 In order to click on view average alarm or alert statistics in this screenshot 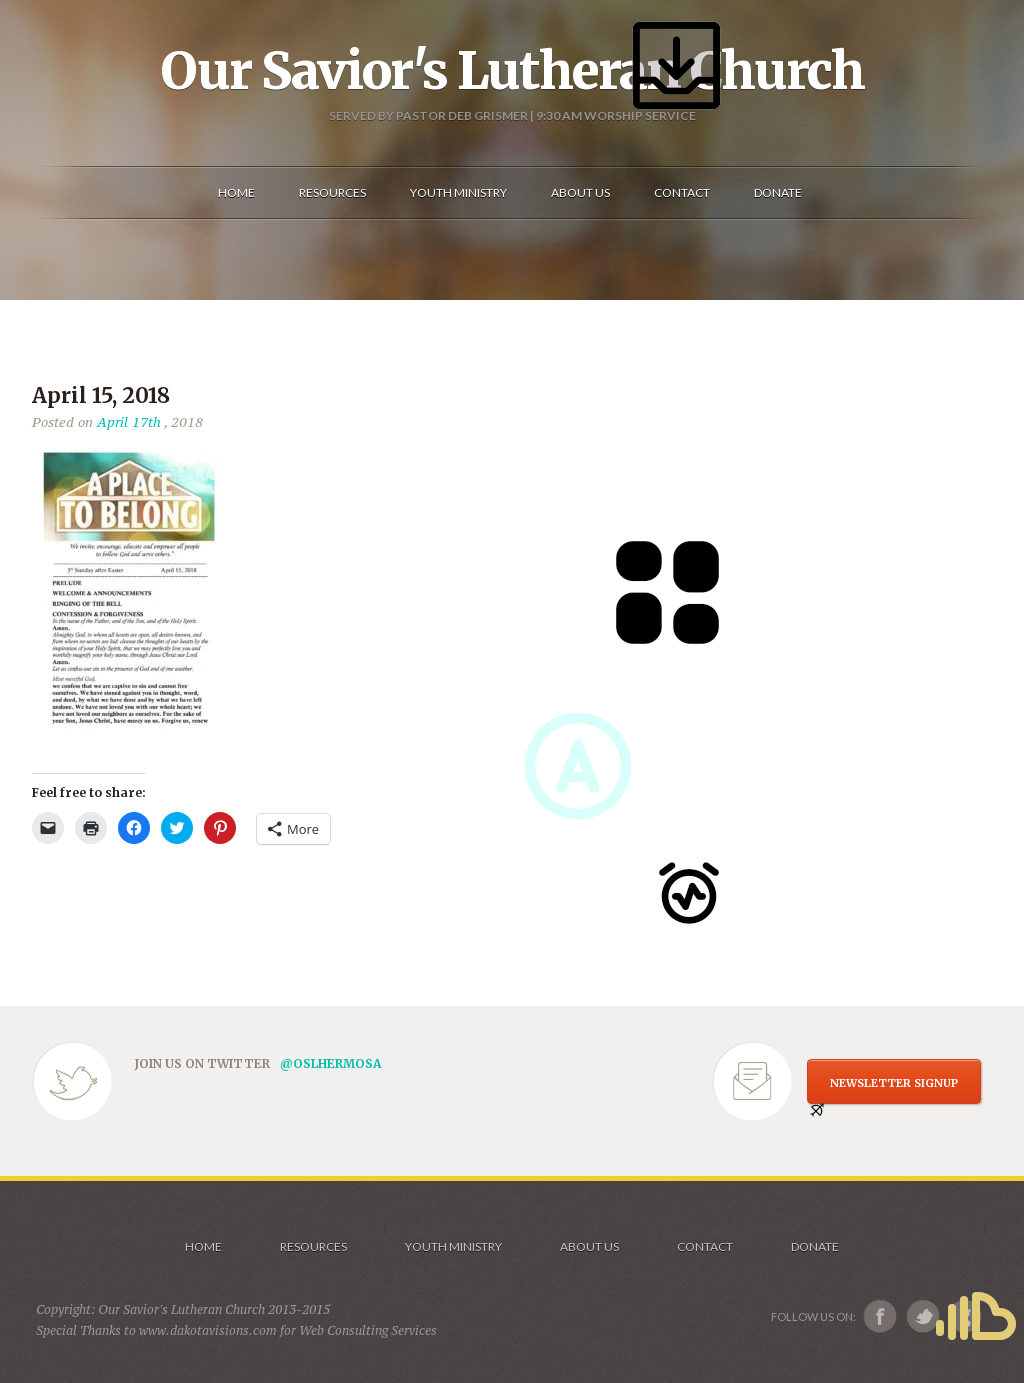, I will do `click(689, 893)`.